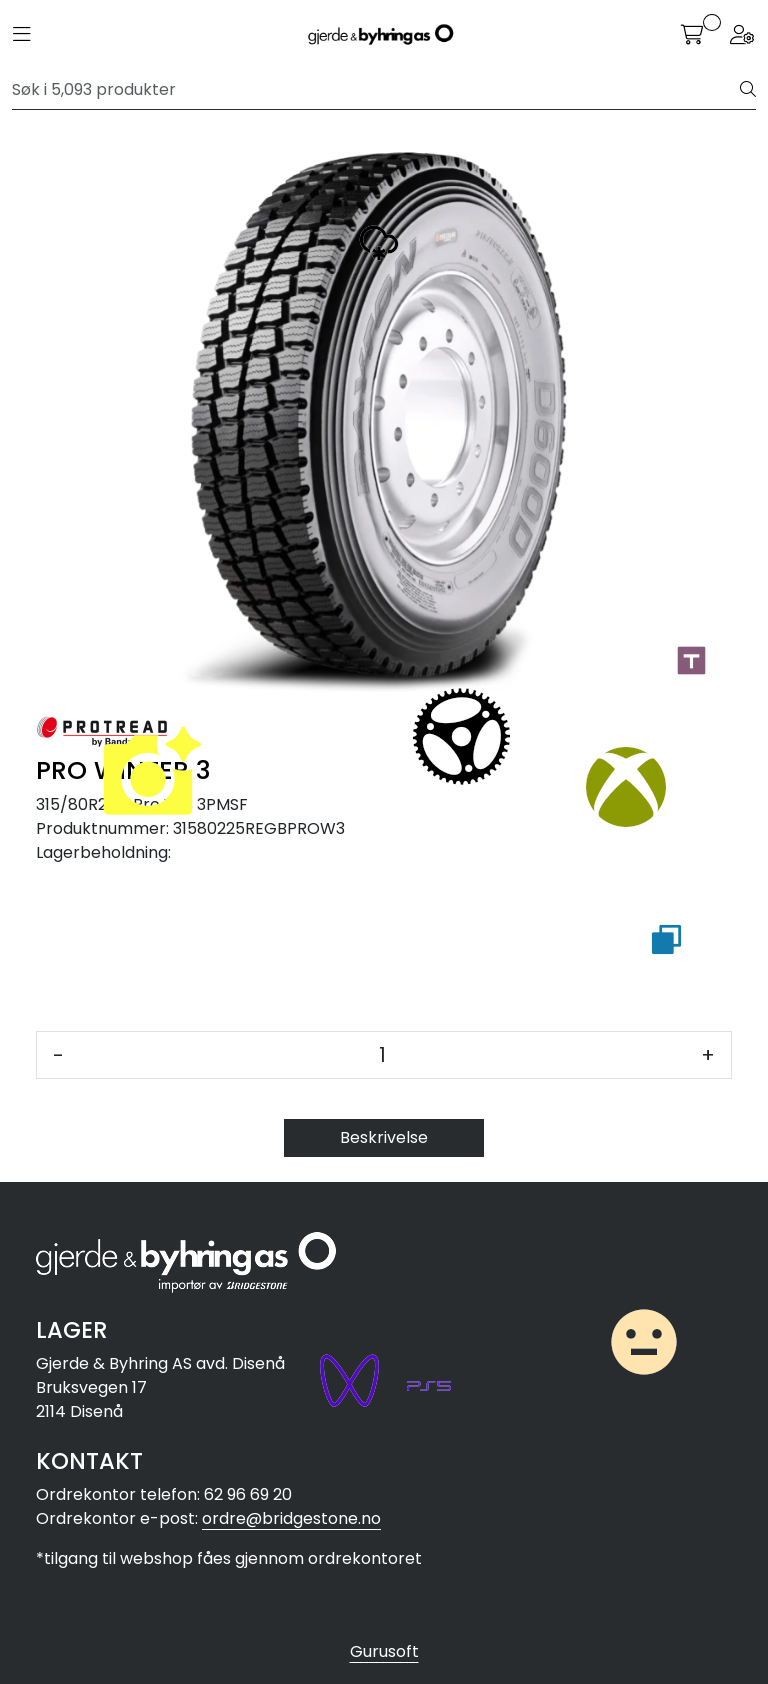 The height and width of the screenshot is (1684, 768). What do you see at coordinates (644, 1342) in the screenshot?
I see `indicates neutral feedback or rating` at bounding box center [644, 1342].